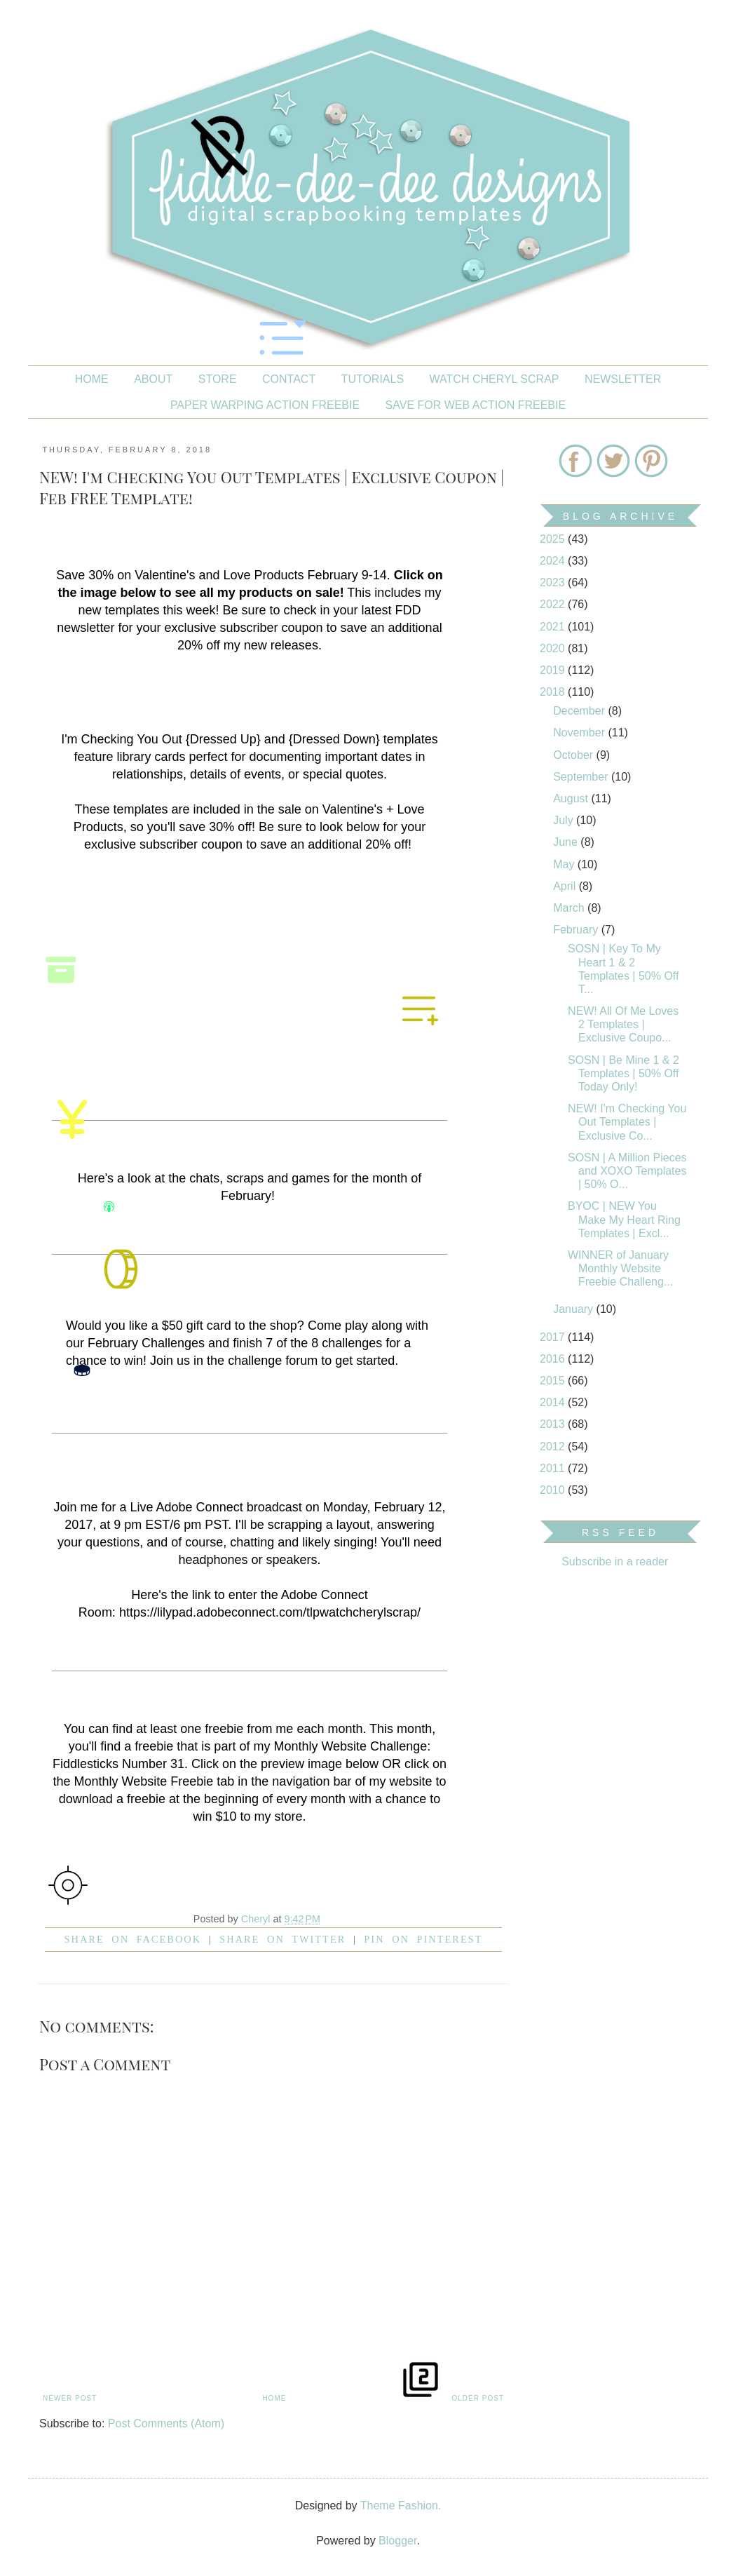 Image resolution: width=736 pixels, height=2576 pixels. What do you see at coordinates (222, 147) in the screenshot?
I see `location services disabled` at bounding box center [222, 147].